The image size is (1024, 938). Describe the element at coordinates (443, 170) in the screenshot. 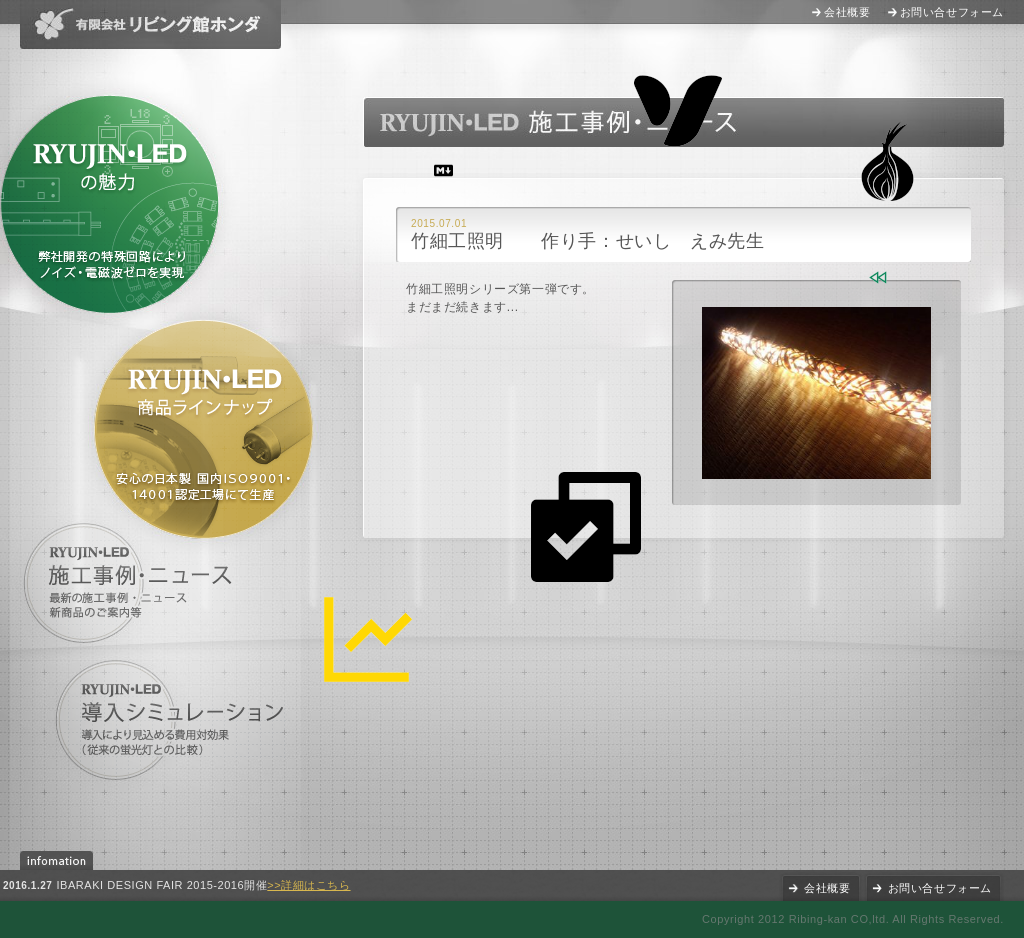

I see `format text using markdown` at that location.